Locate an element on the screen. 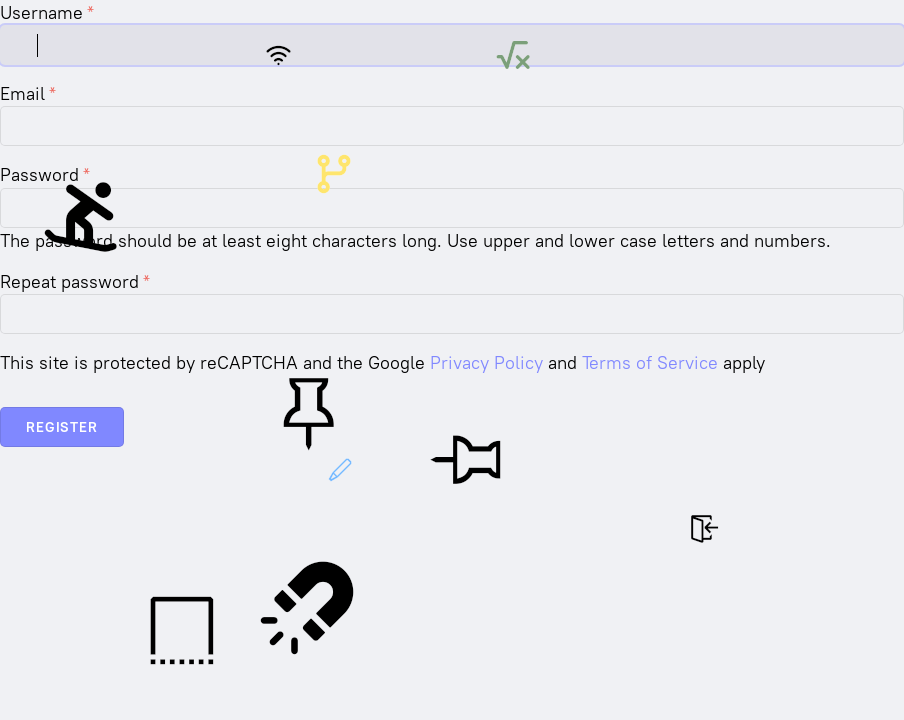 This screenshot has width=904, height=720. edit this item is located at coordinates (340, 470).